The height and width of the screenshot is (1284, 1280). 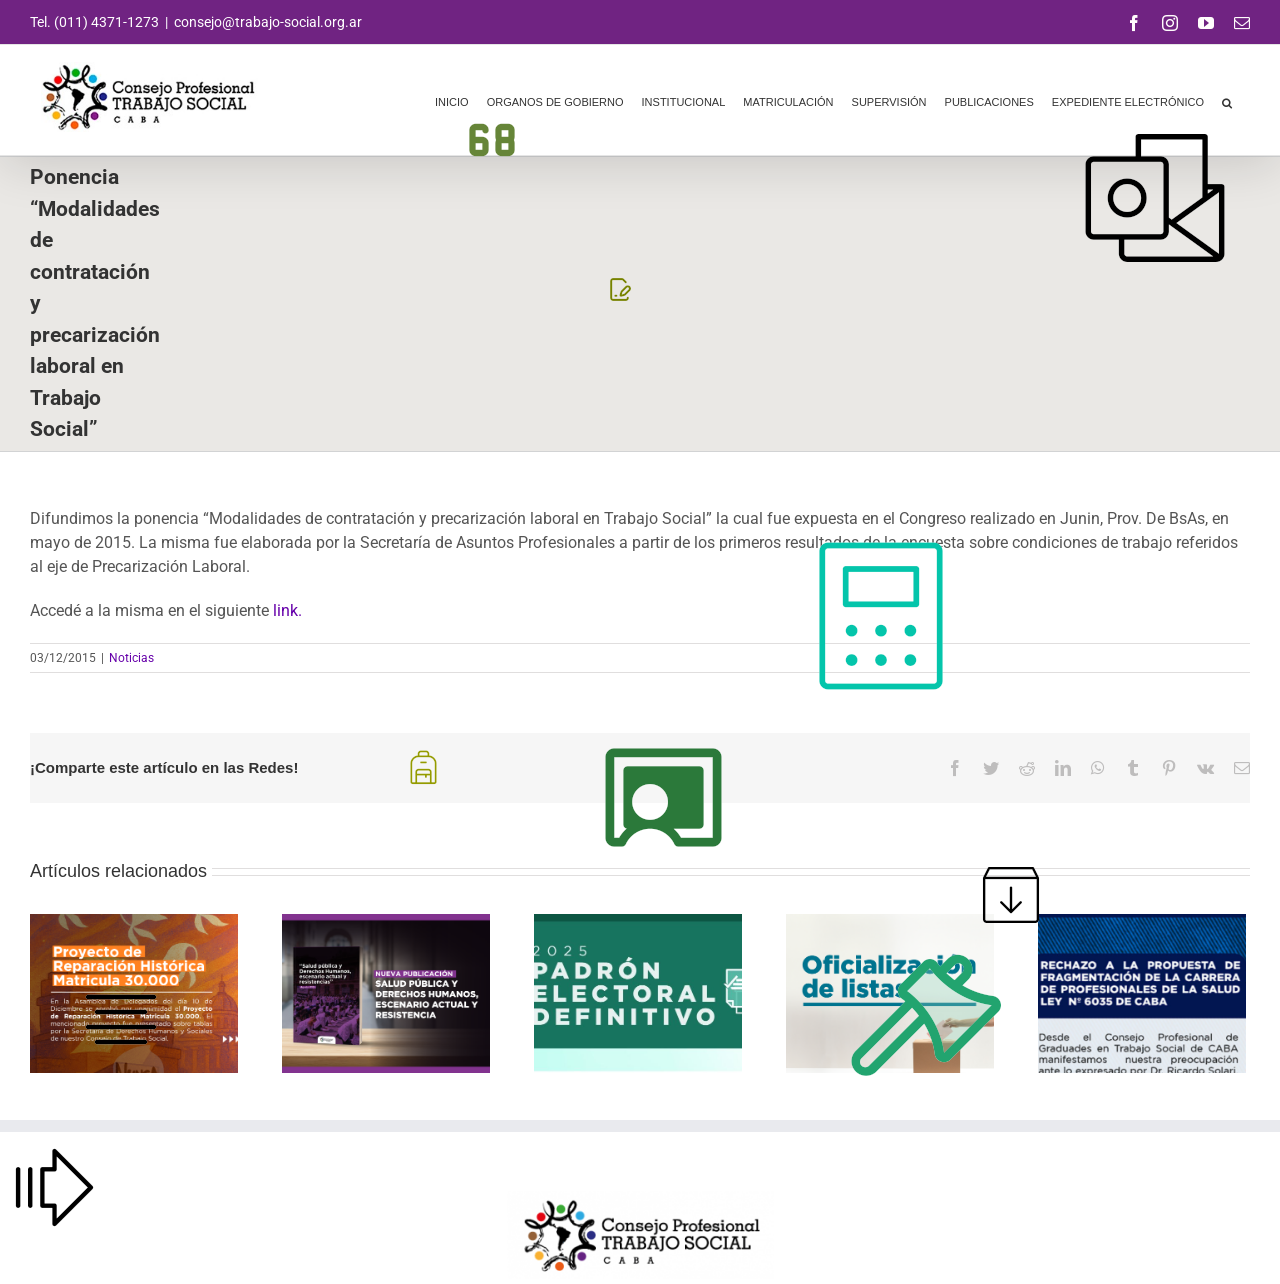 What do you see at coordinates (1155, 198) in the screenshot?
I see `open microsoft outlook email` at bounding box center [1155, 198].